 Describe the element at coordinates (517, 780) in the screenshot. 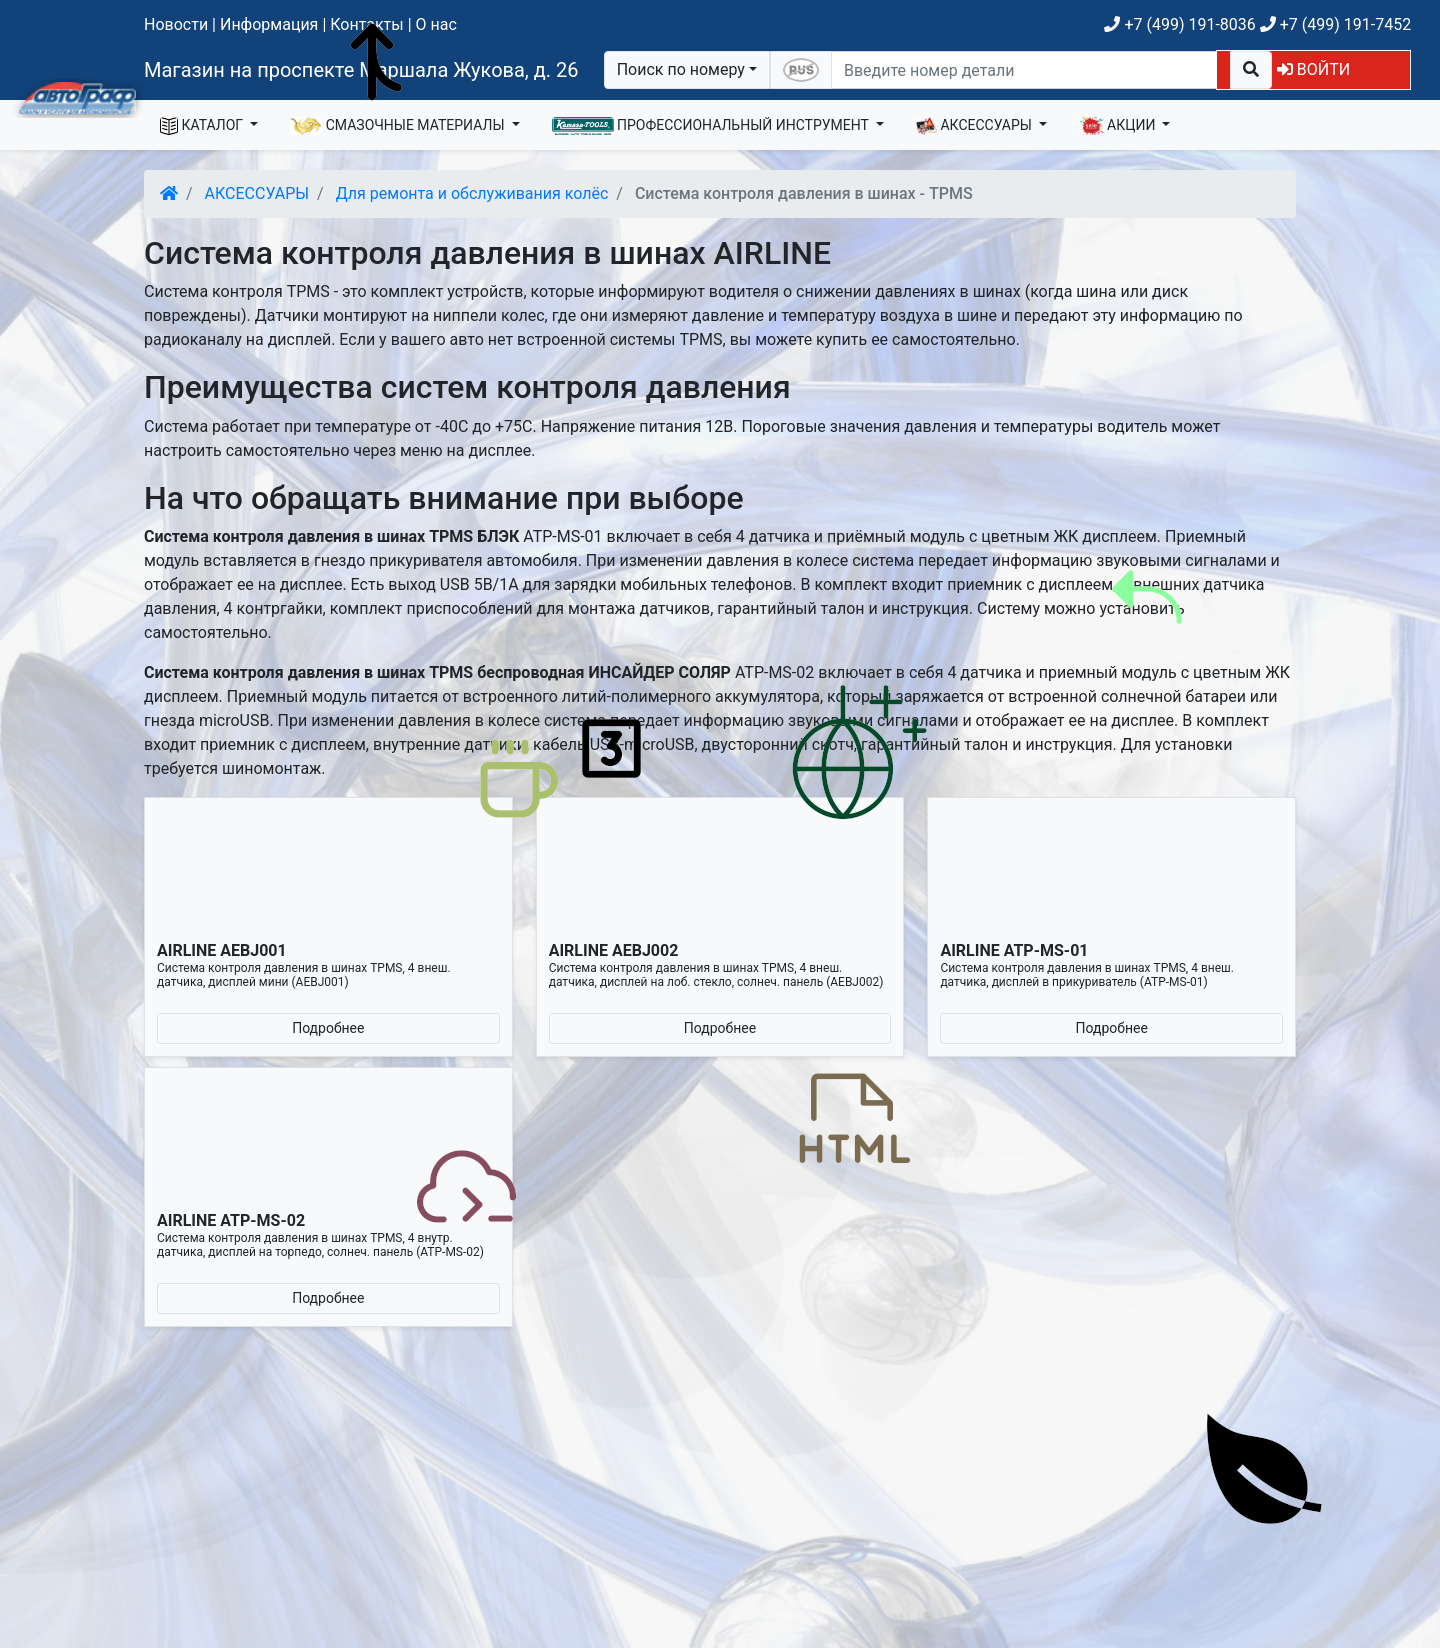

I see `take a coffee break or set a break reminder` at that location.